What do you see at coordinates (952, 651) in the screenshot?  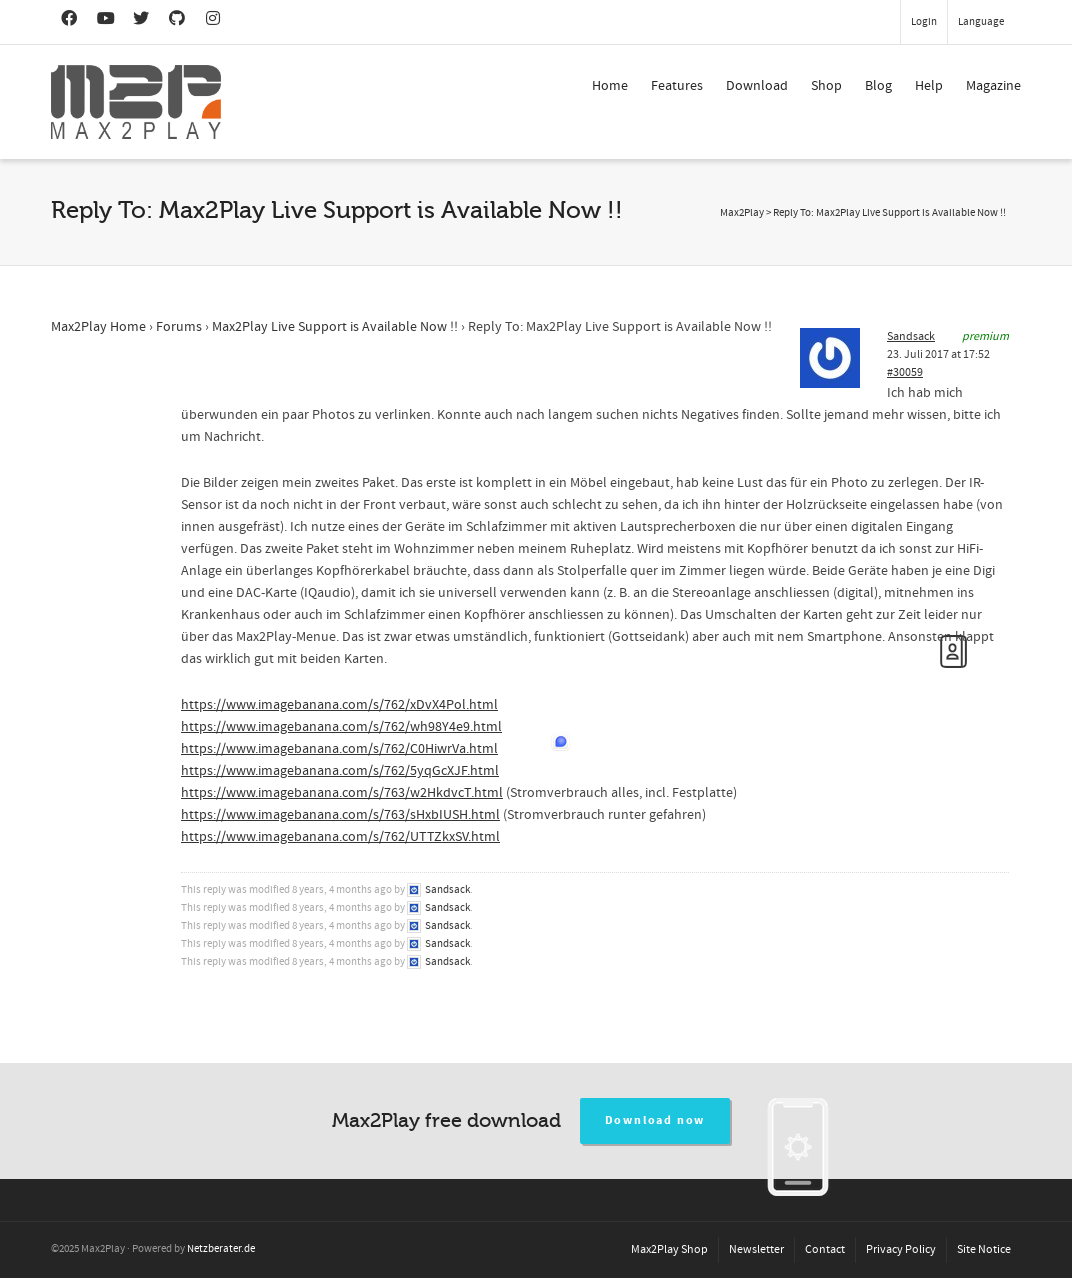 I see `open contacts app` at bounding box center [952, 651].